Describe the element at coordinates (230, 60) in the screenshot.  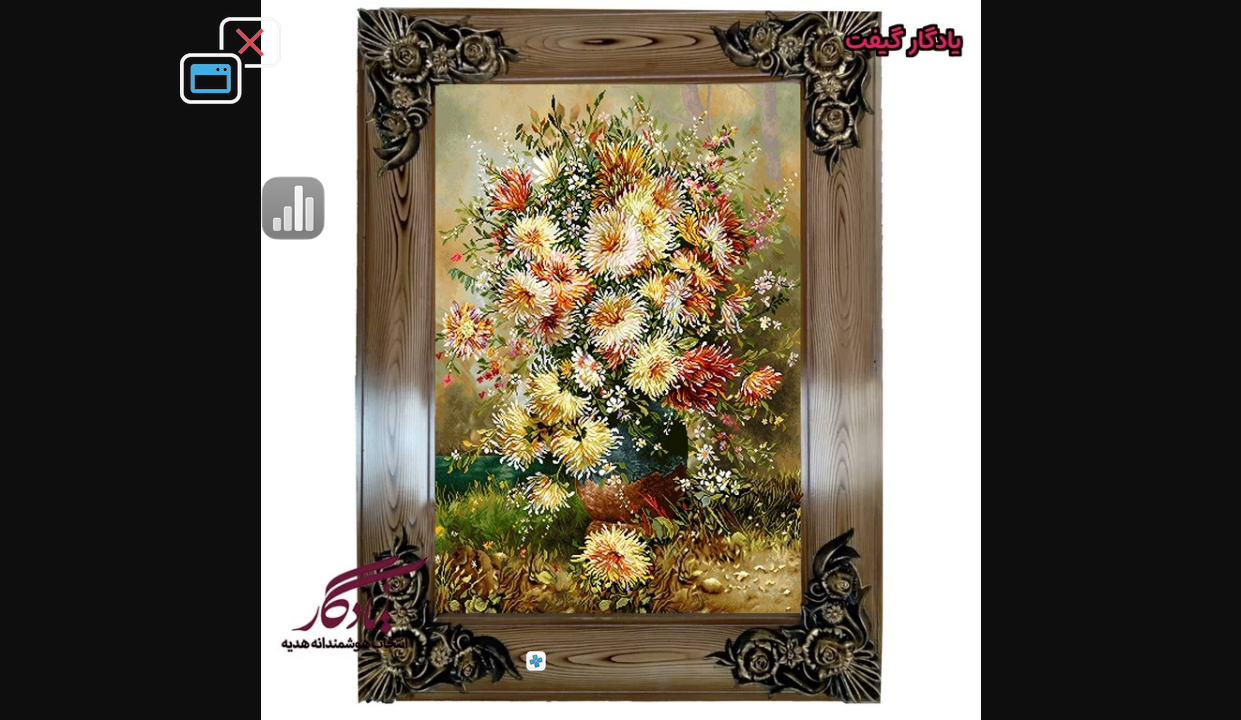
I see `close or shut down display` at that location.